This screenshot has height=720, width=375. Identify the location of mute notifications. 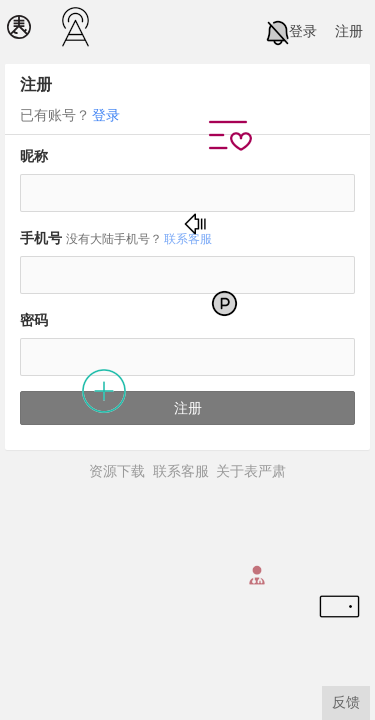
(278, 33).